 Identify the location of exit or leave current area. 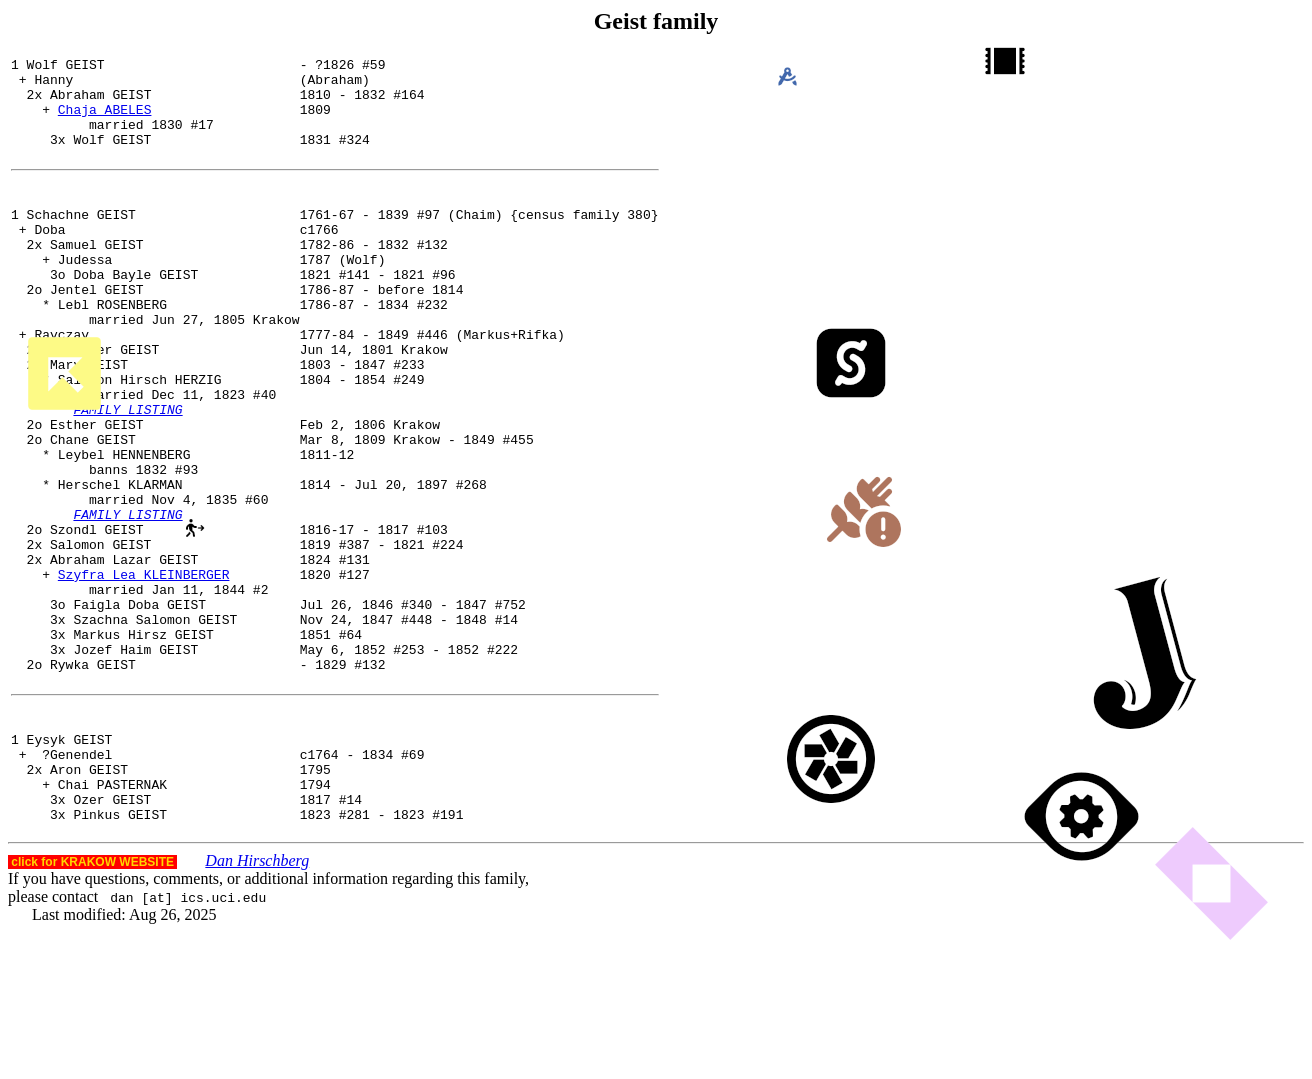
(195, 528).